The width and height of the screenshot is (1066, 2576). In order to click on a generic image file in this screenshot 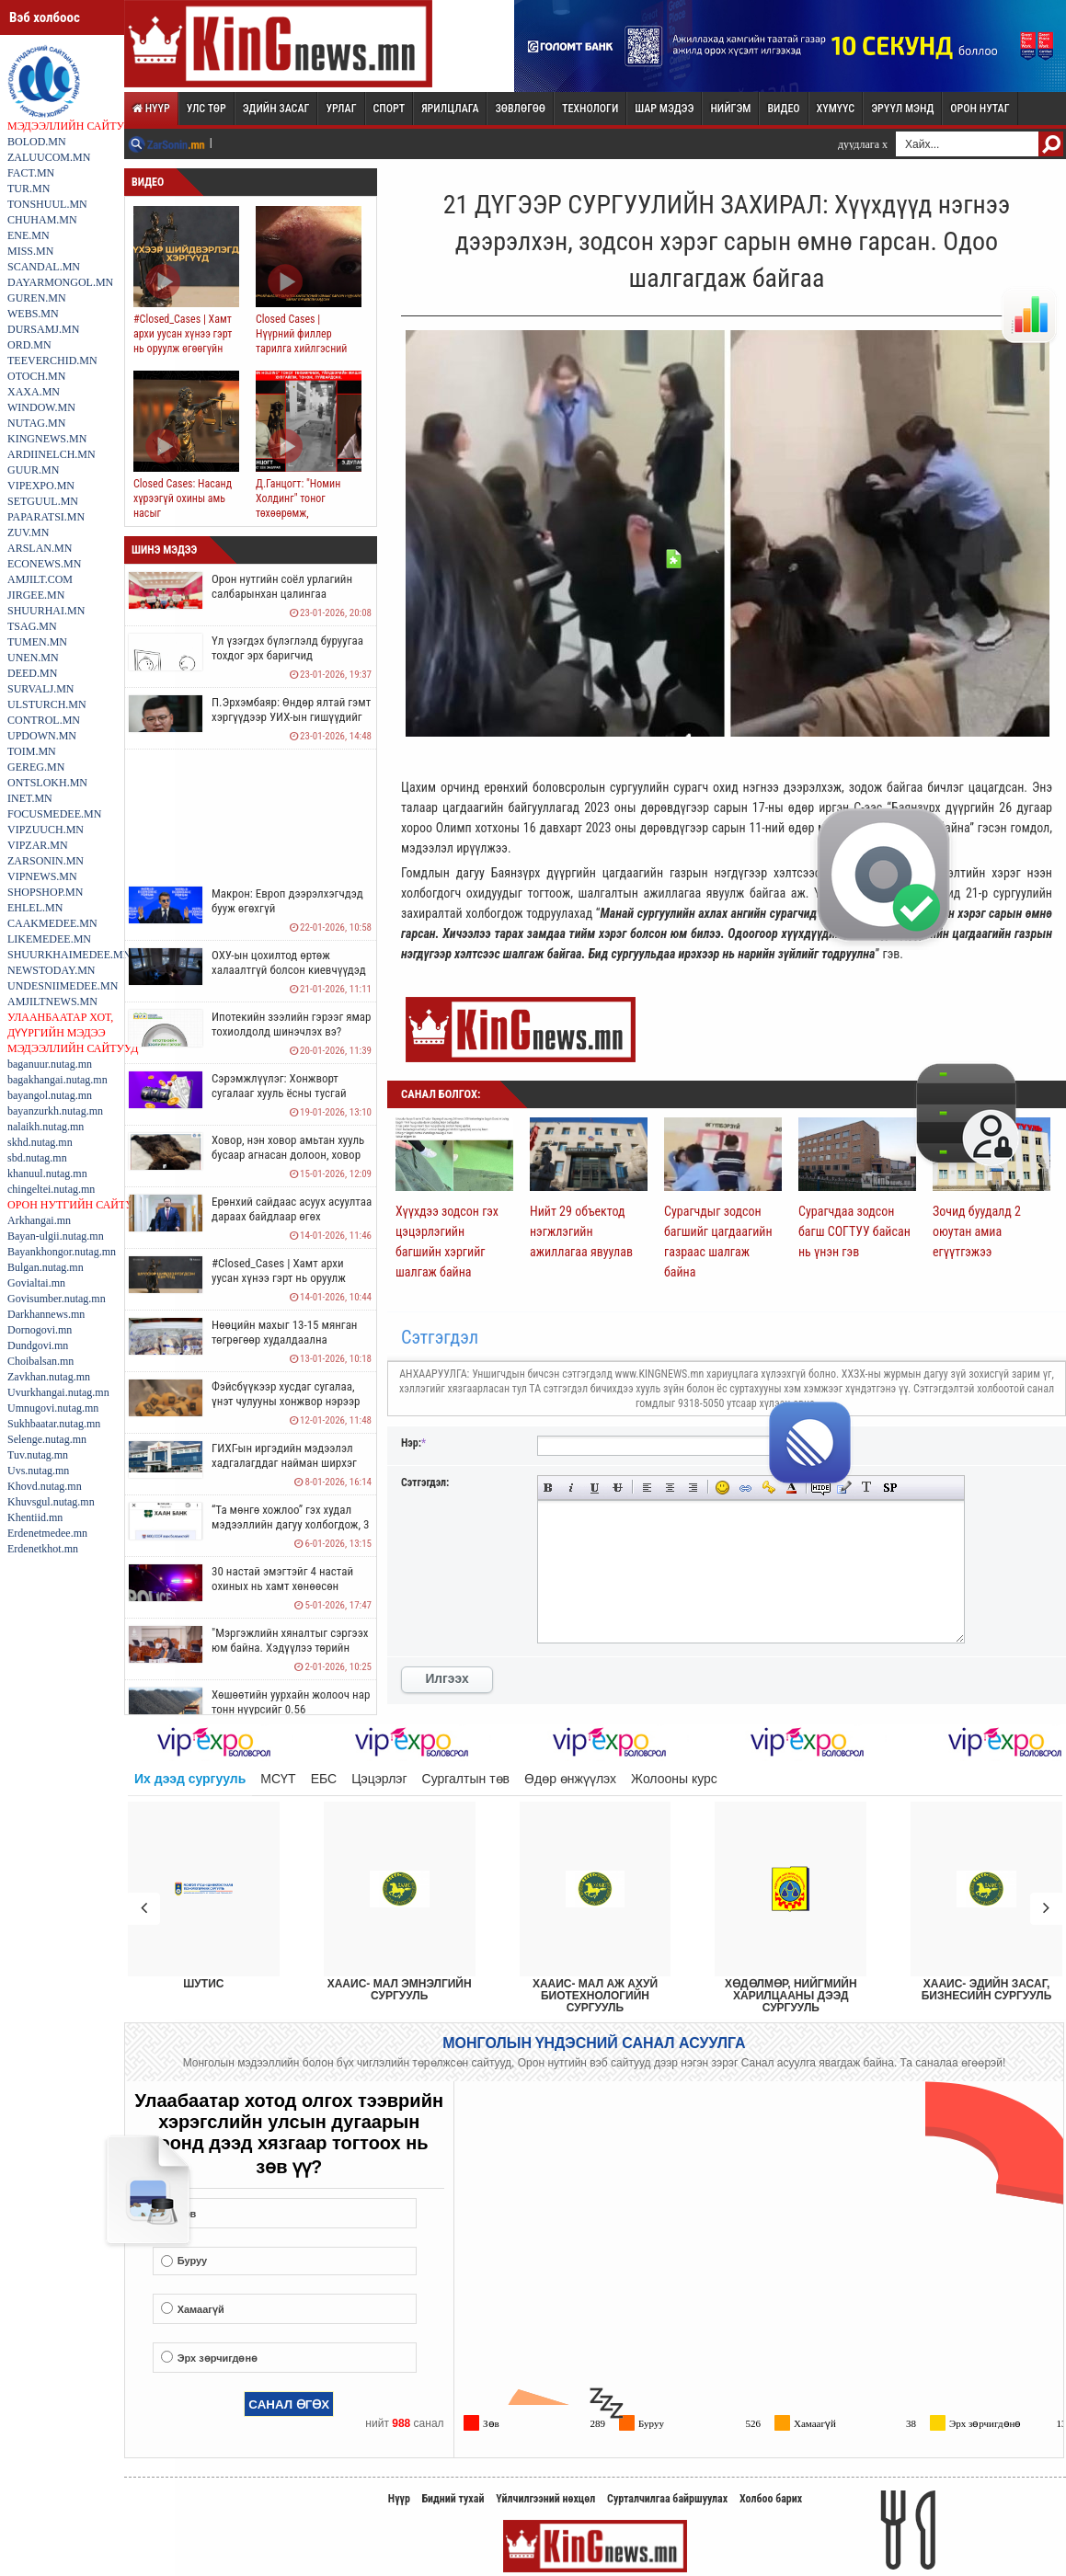, I will do `click(148, 2192)`.